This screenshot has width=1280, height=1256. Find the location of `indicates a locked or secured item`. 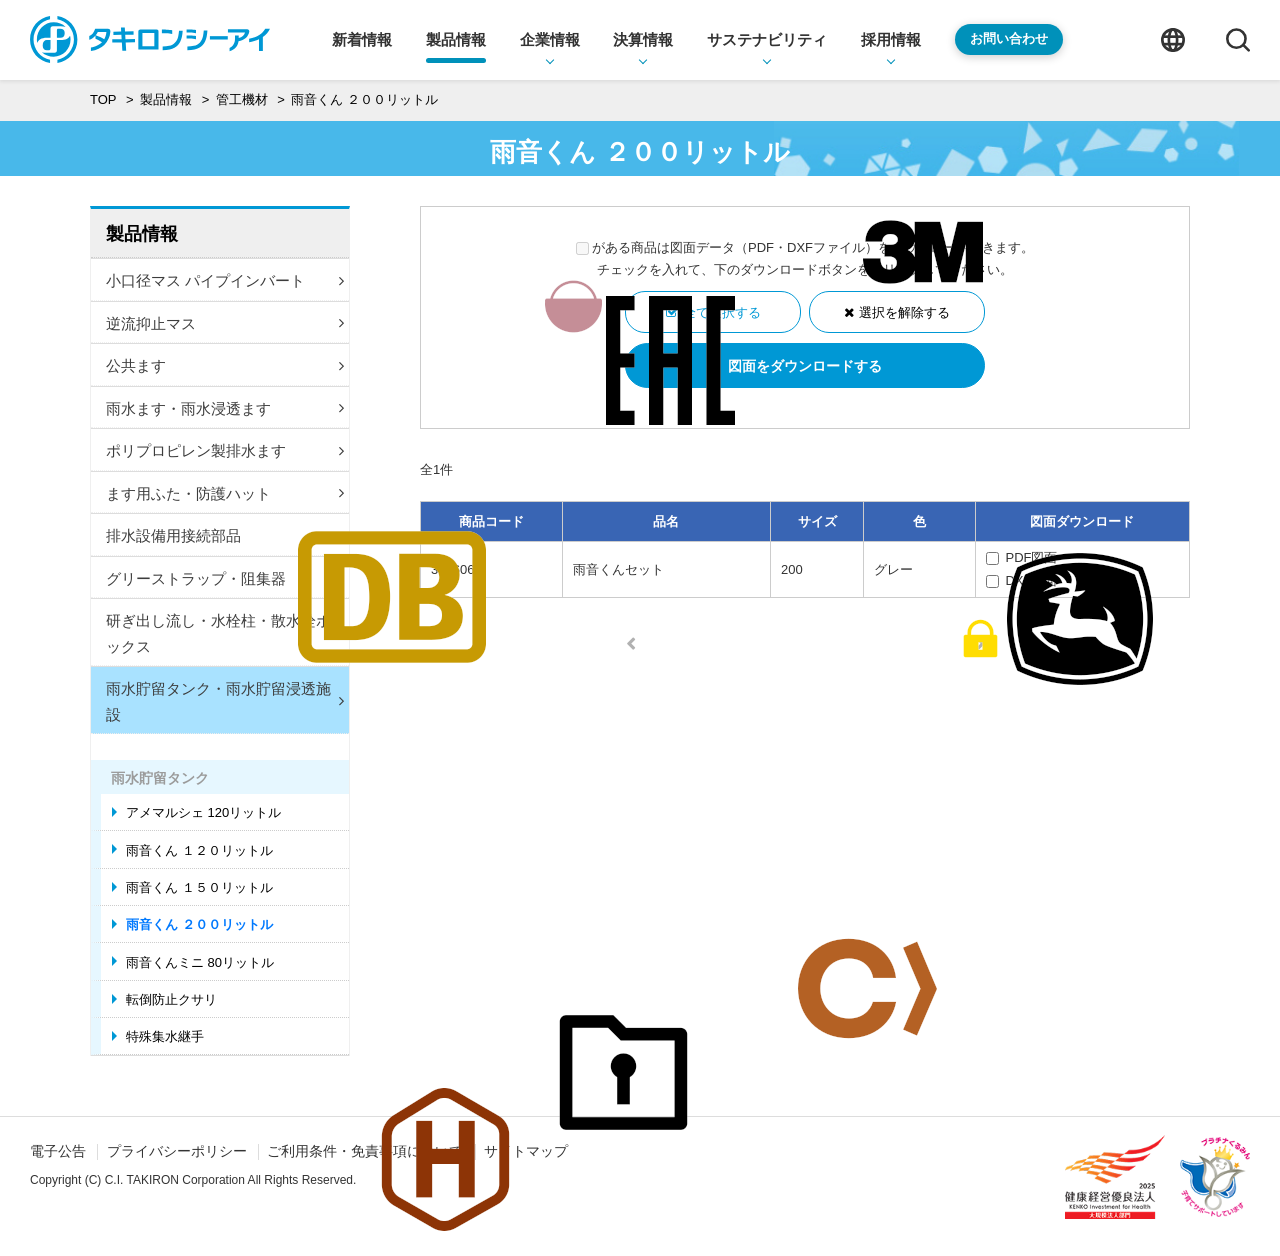

indicates a locked or secured item is located at coordinates (980, 638).